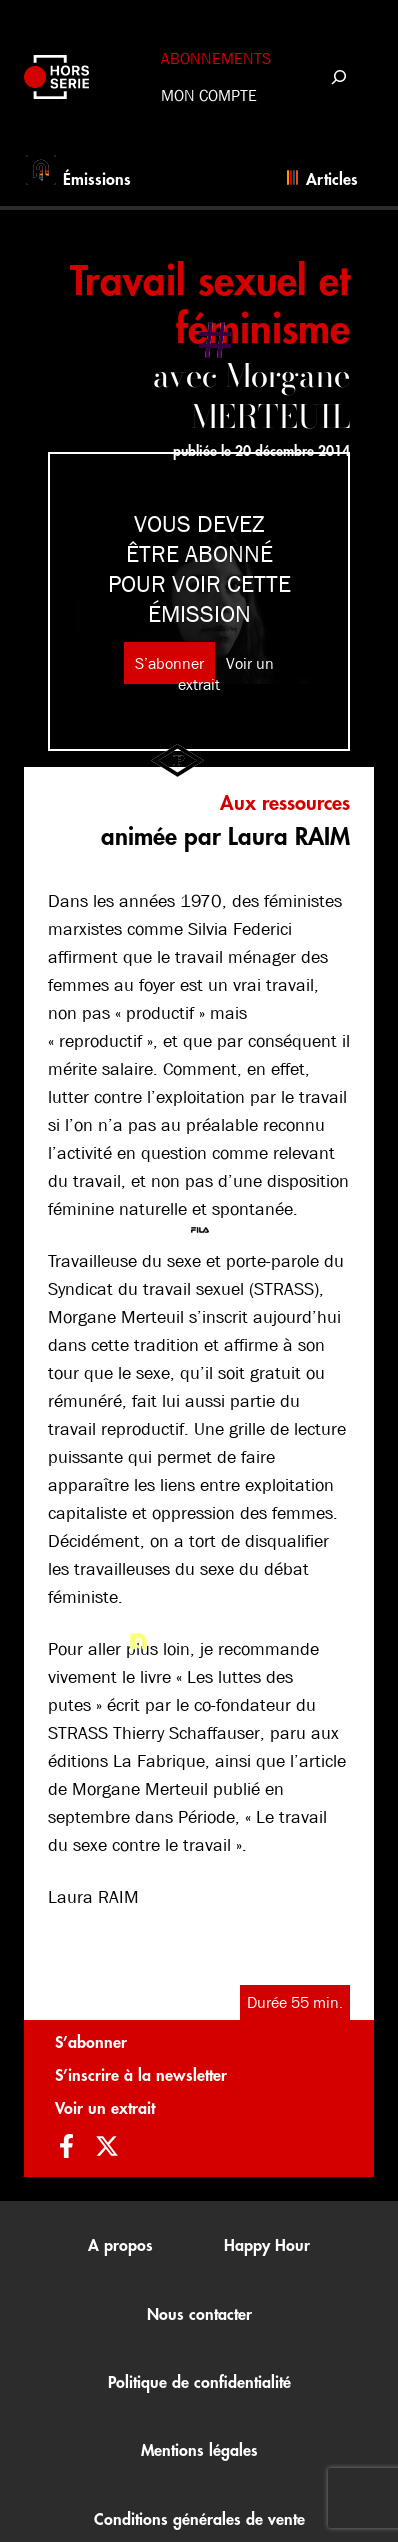 Image resolution: width=398 pixels, height=2542 pixels. Describe the element at coordinates (200, 1230) in the screenshot. I see `Fila brand logo` at that location.